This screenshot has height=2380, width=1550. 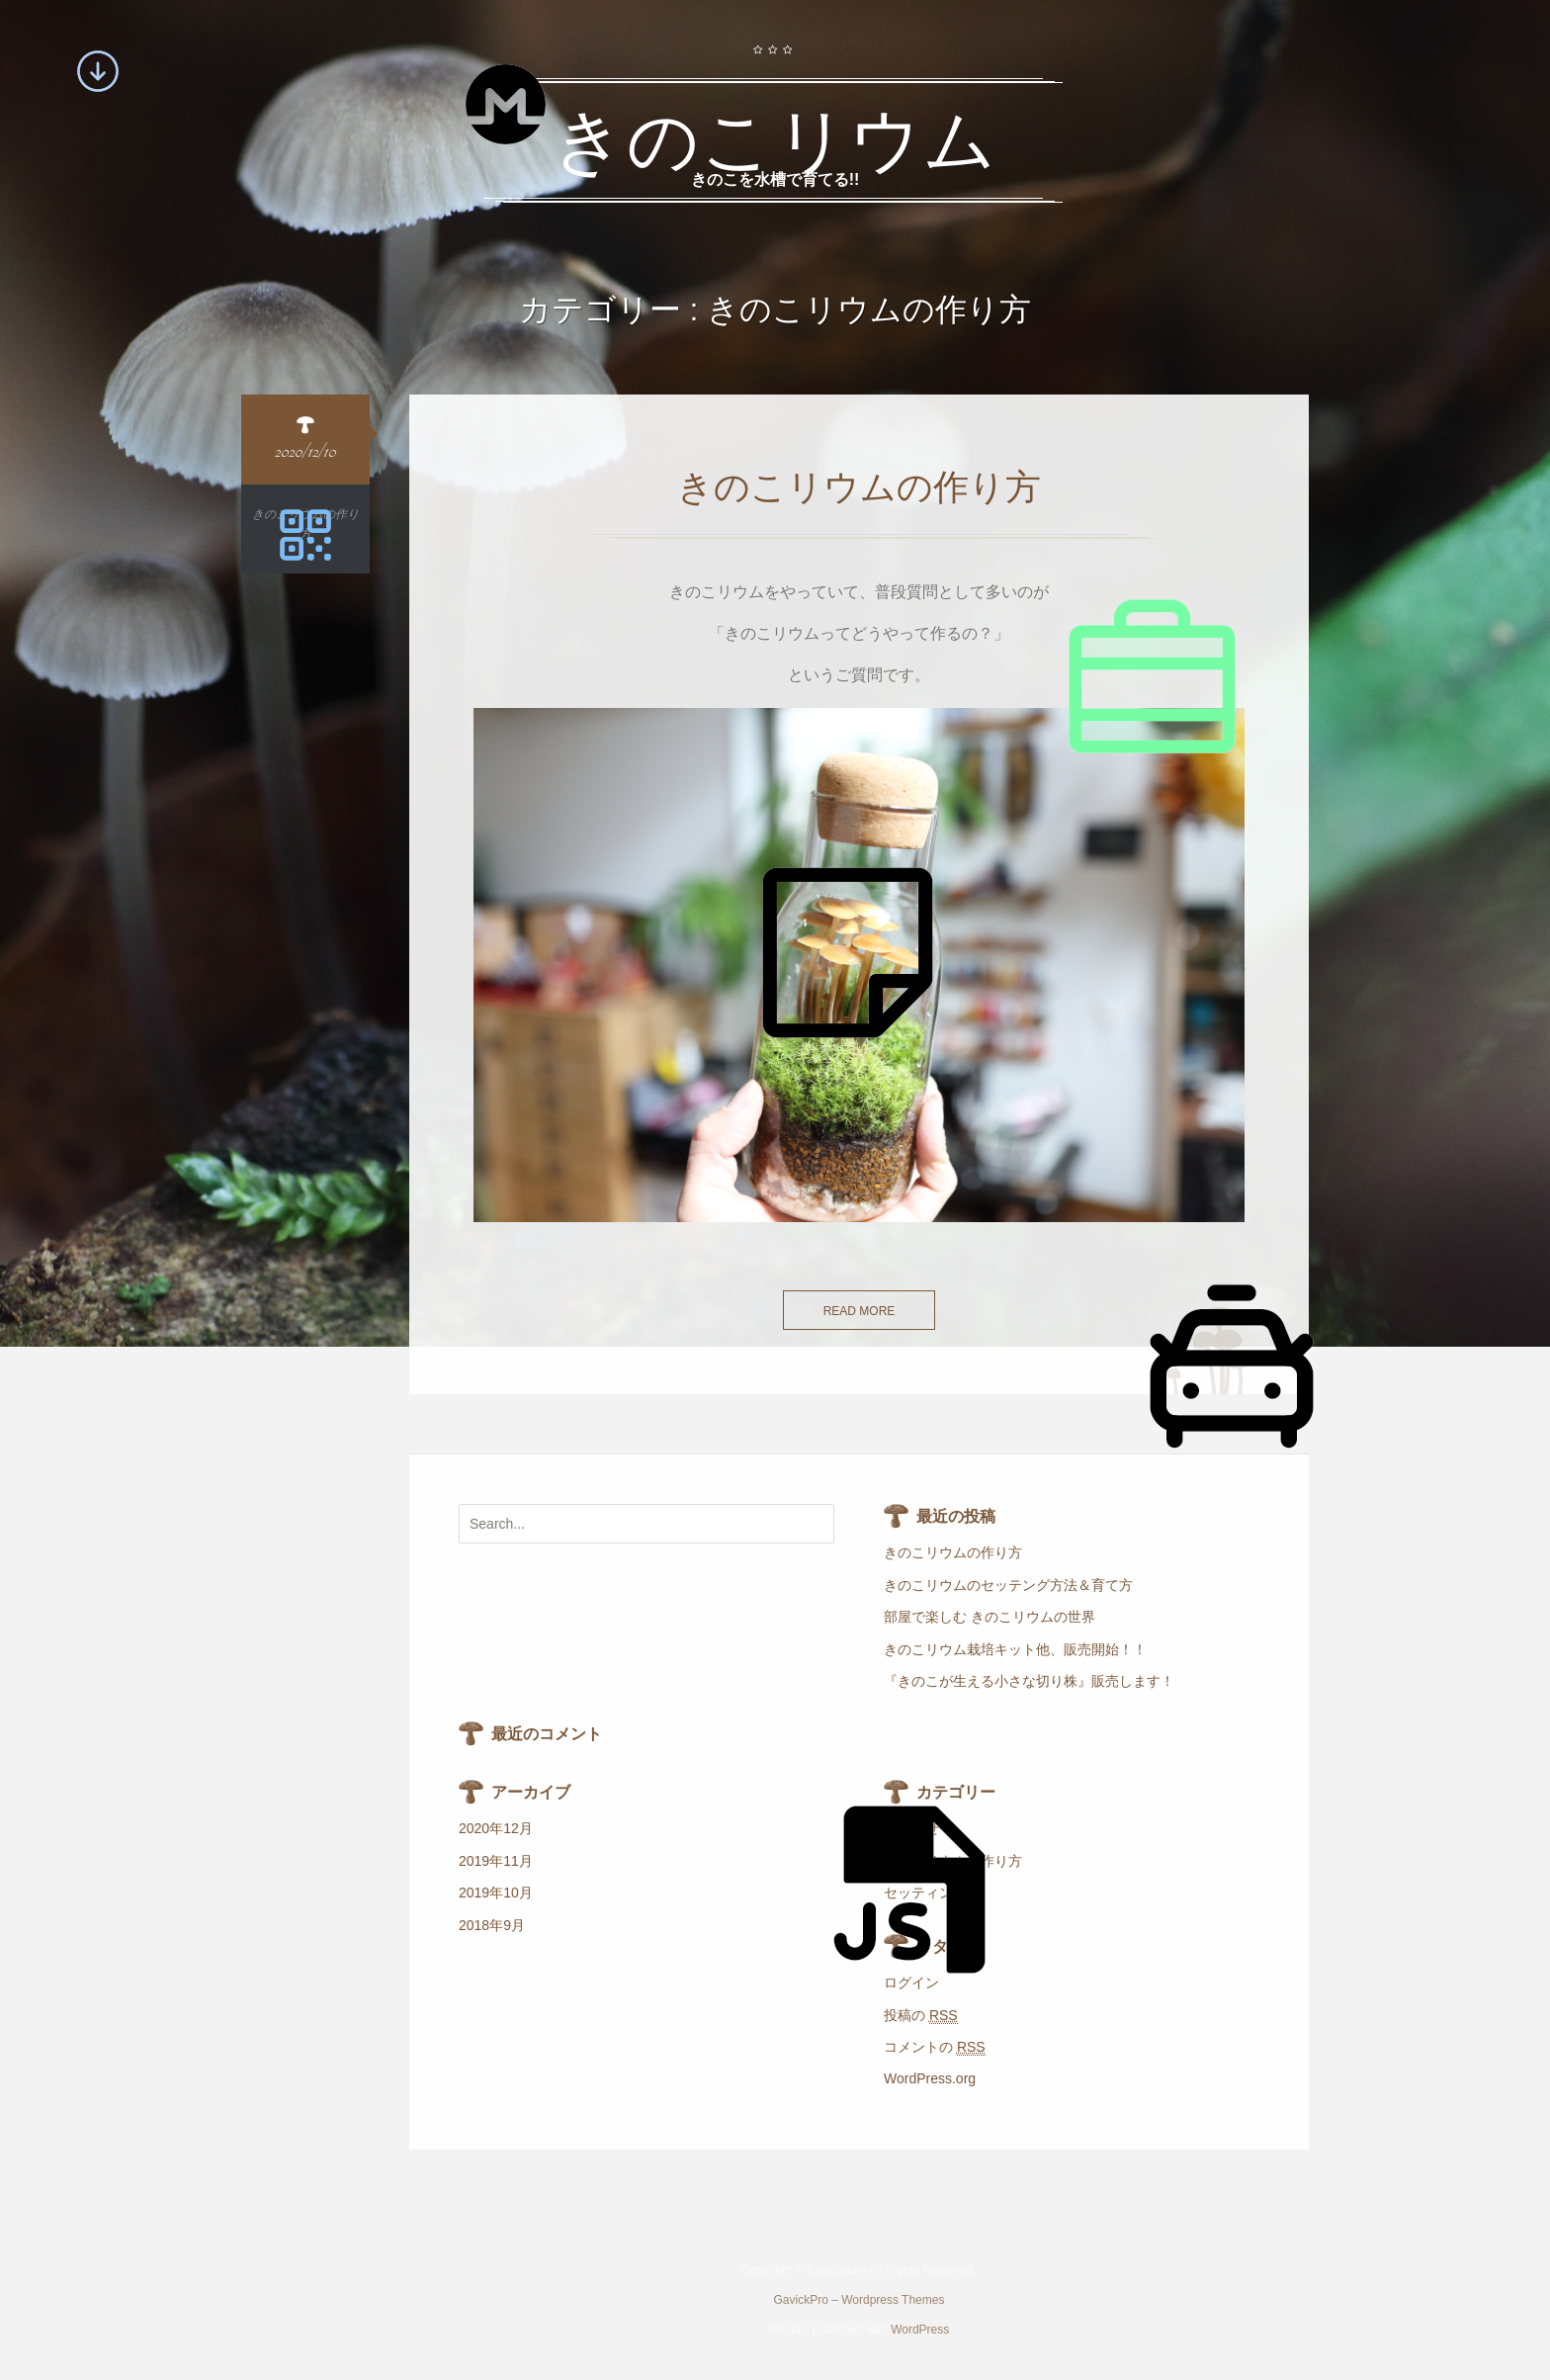 I want to click on request a taxi or cab ride, so click(x=1232, y=1374).